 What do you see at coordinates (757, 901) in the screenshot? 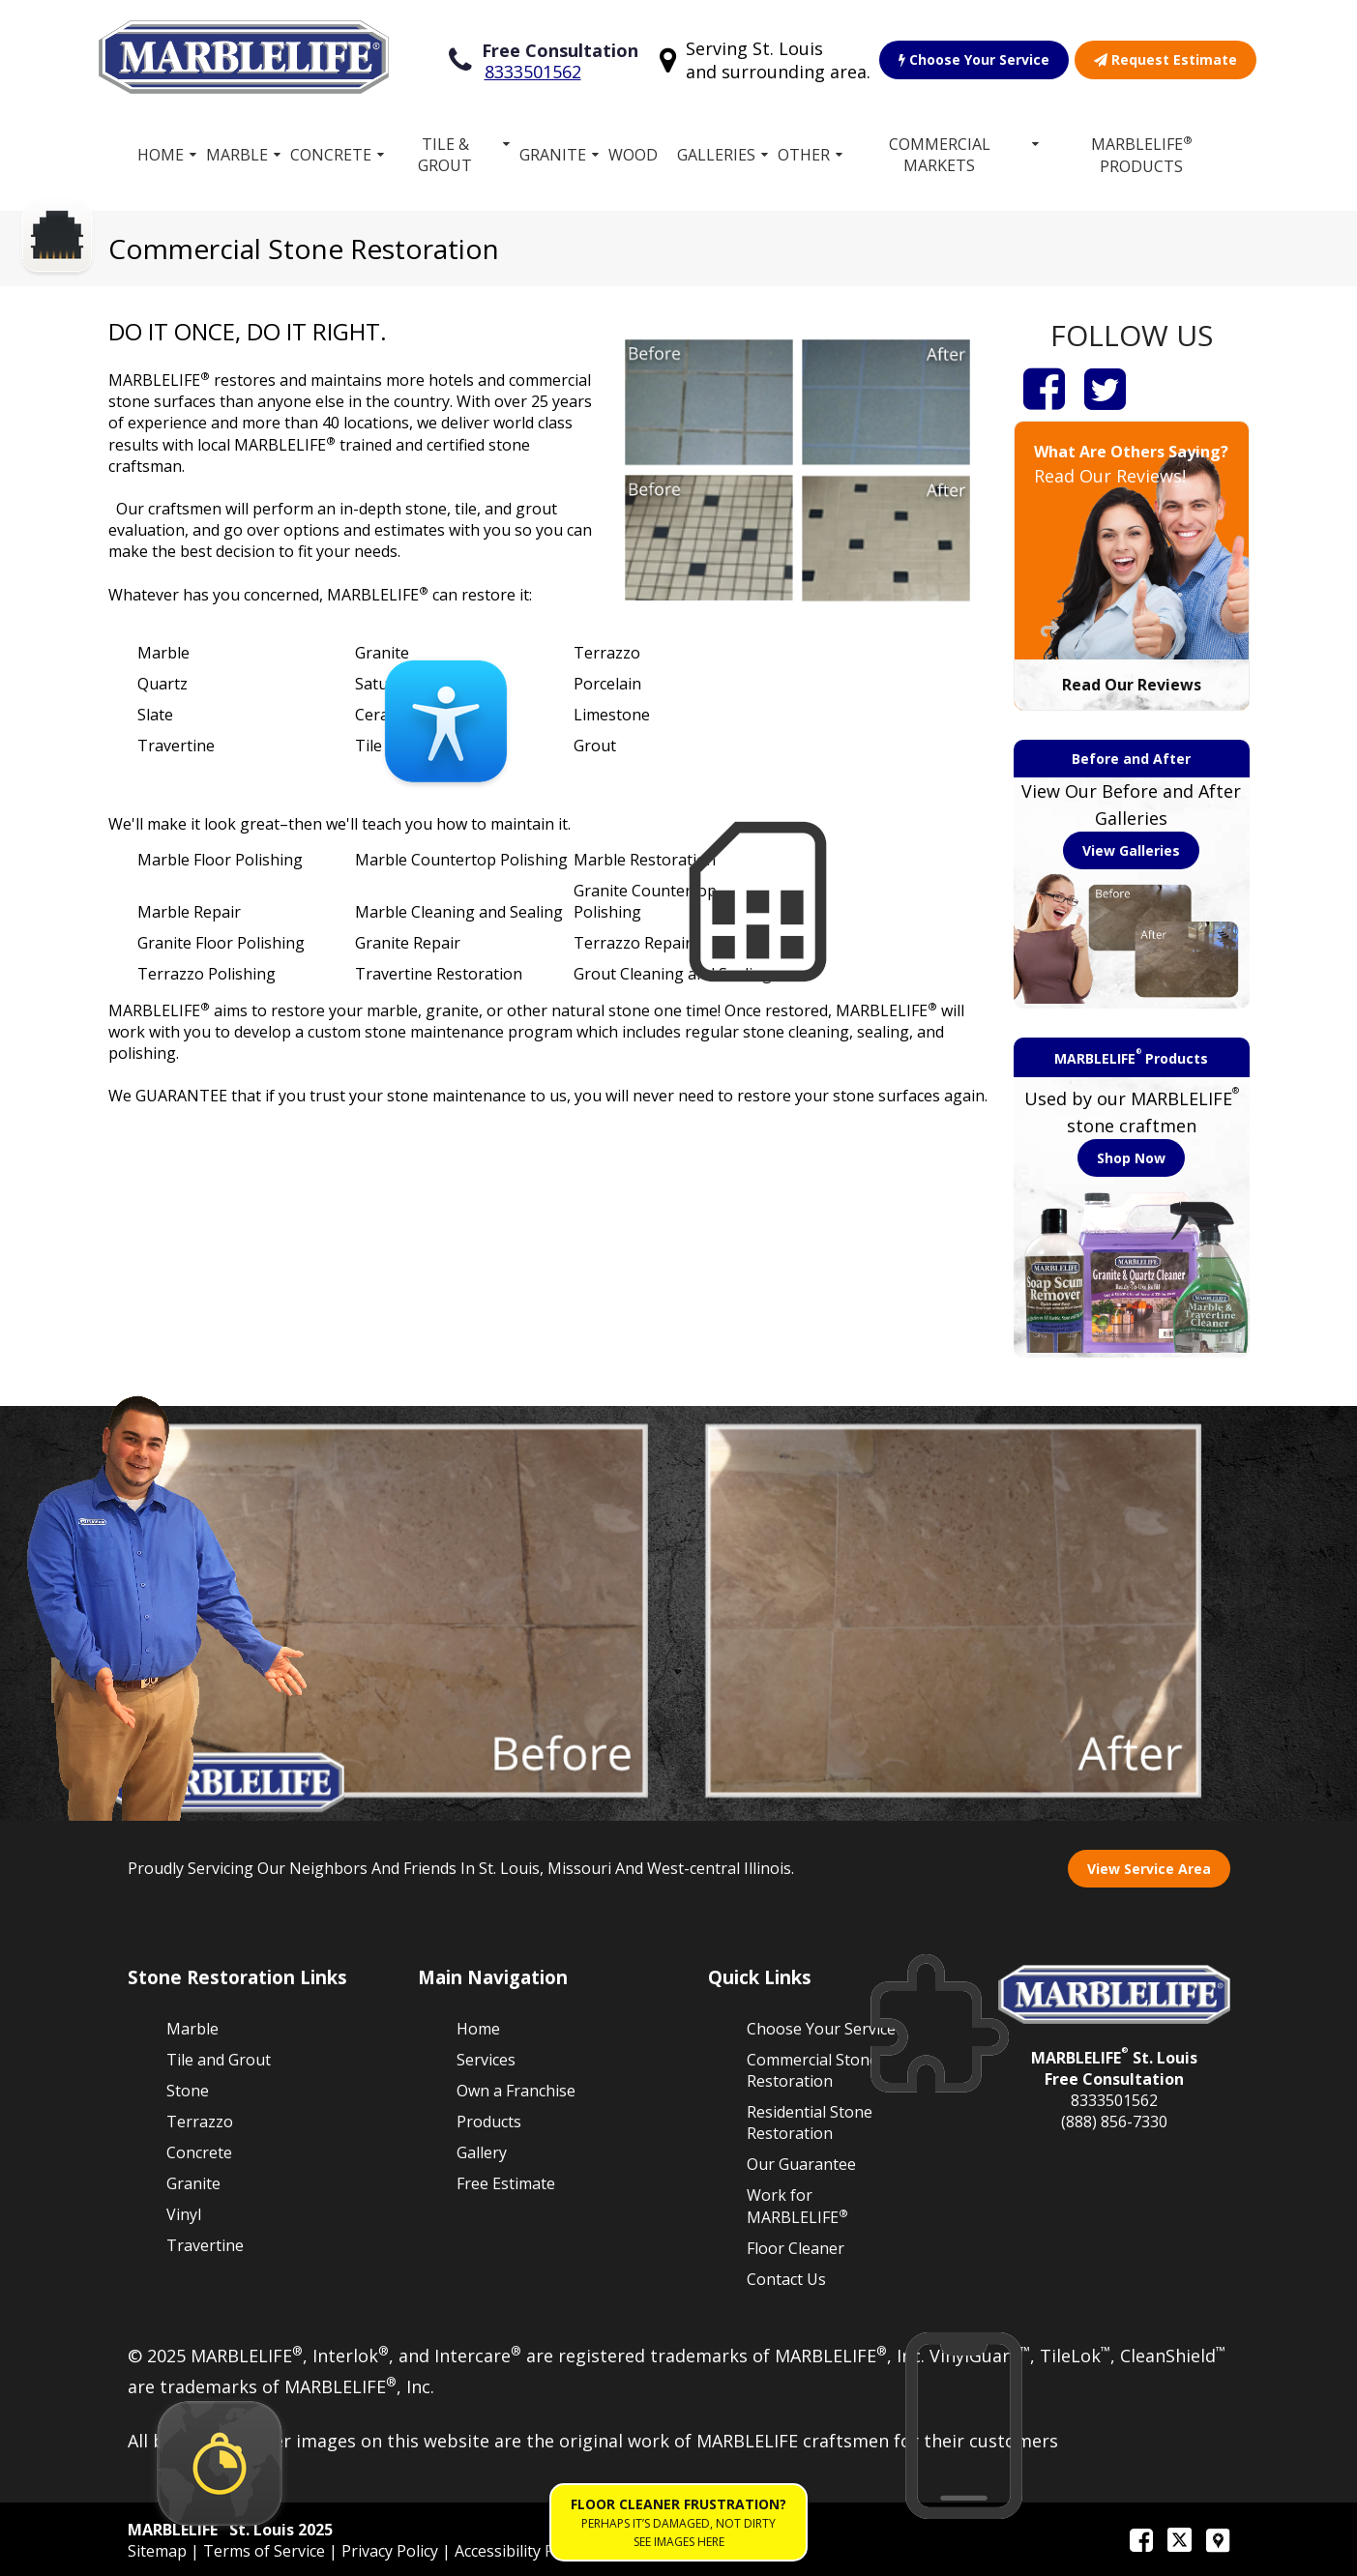
I see `view SIM card information` at bounding box center [757, 901].